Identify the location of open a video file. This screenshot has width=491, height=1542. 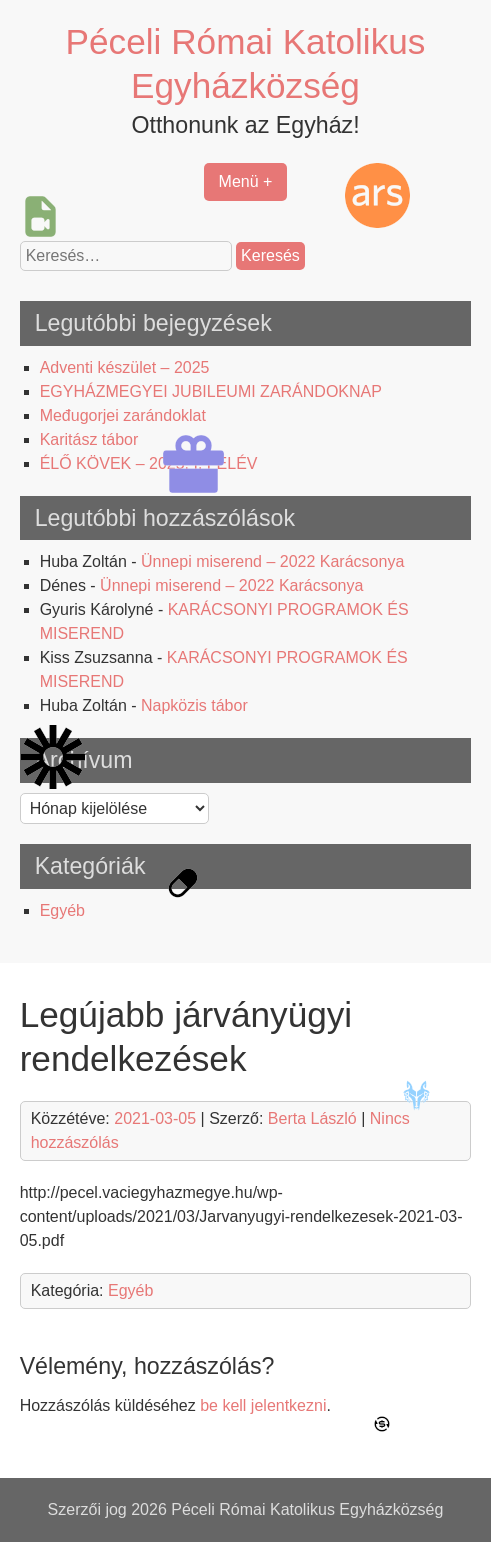
(40, 216).